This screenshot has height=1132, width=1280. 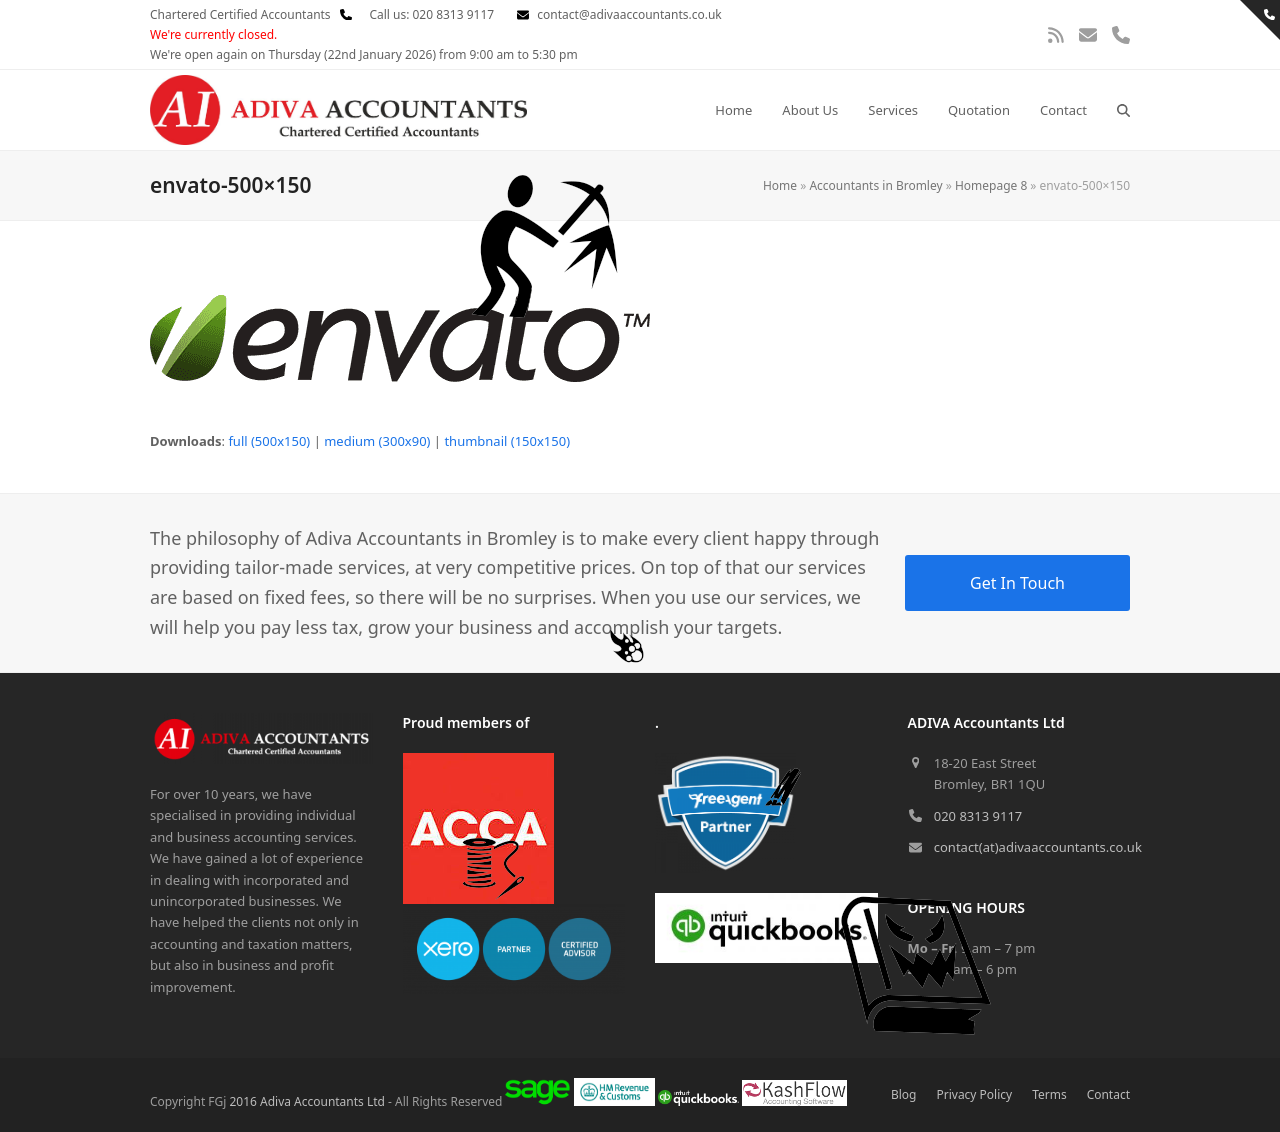 What do you see at coordinates (626, 645) in the screenshot?
I see `activate fire or burn effect in game` at bounding box center [626, 645].